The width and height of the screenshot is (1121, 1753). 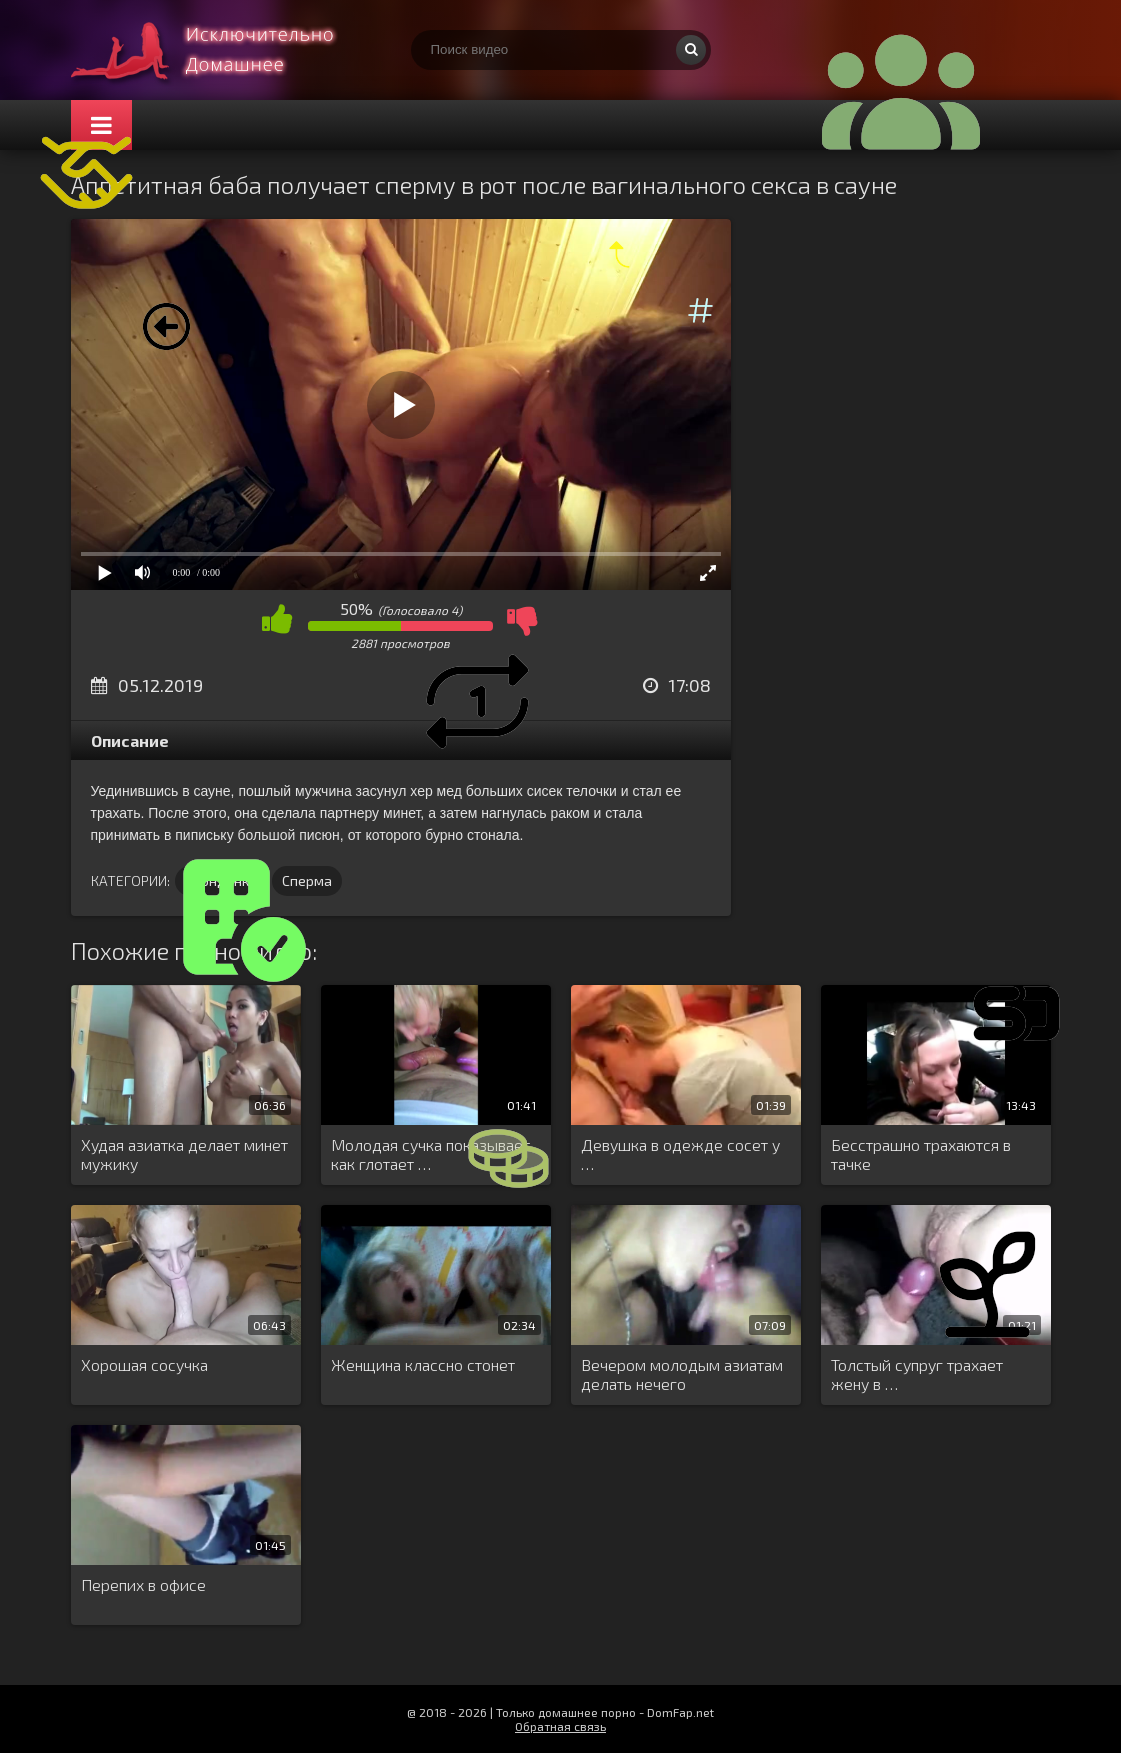 What do you see at coordinates (901, 94) in the screenshot?
I see `view all users or team members` at bounding box center [901, 94].